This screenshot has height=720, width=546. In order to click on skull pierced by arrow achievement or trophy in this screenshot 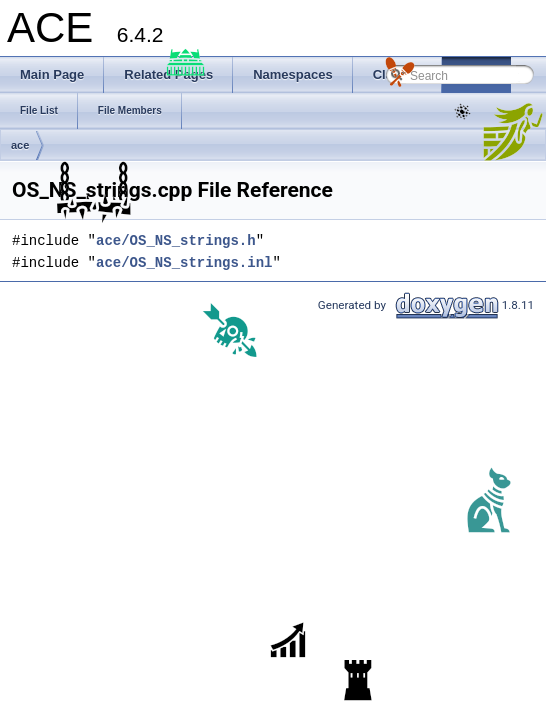, I will do `click(230, 330)`.